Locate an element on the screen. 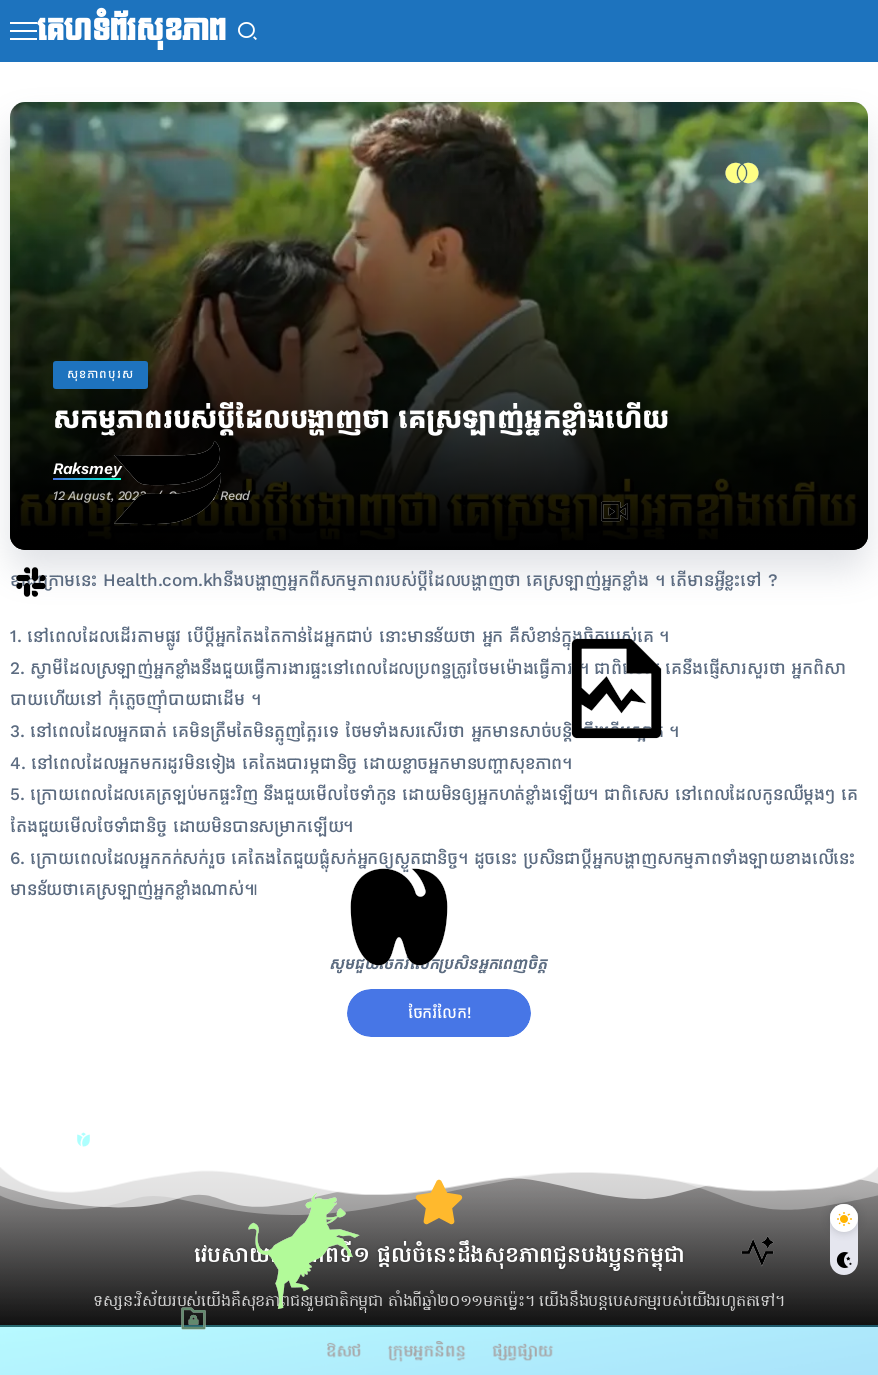 This screenshot has height=1375, width=878. open swisscows search engine is located at coordinates (304, 1251).